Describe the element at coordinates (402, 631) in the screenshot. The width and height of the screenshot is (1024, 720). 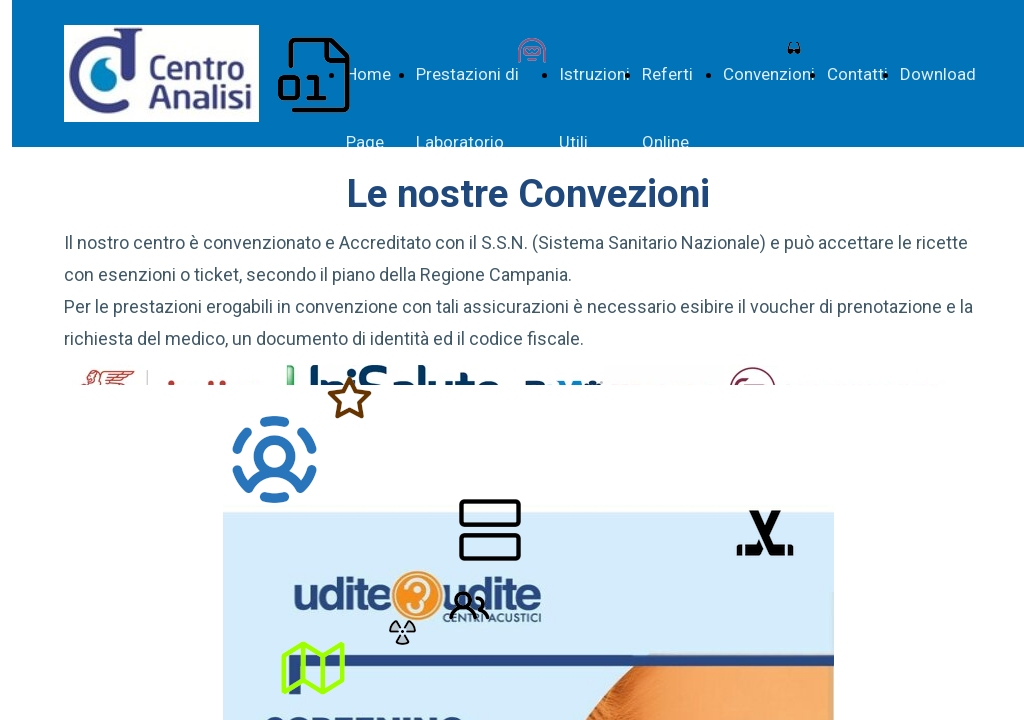
I see `indicates radioactive or hazardous material warning` at that location.